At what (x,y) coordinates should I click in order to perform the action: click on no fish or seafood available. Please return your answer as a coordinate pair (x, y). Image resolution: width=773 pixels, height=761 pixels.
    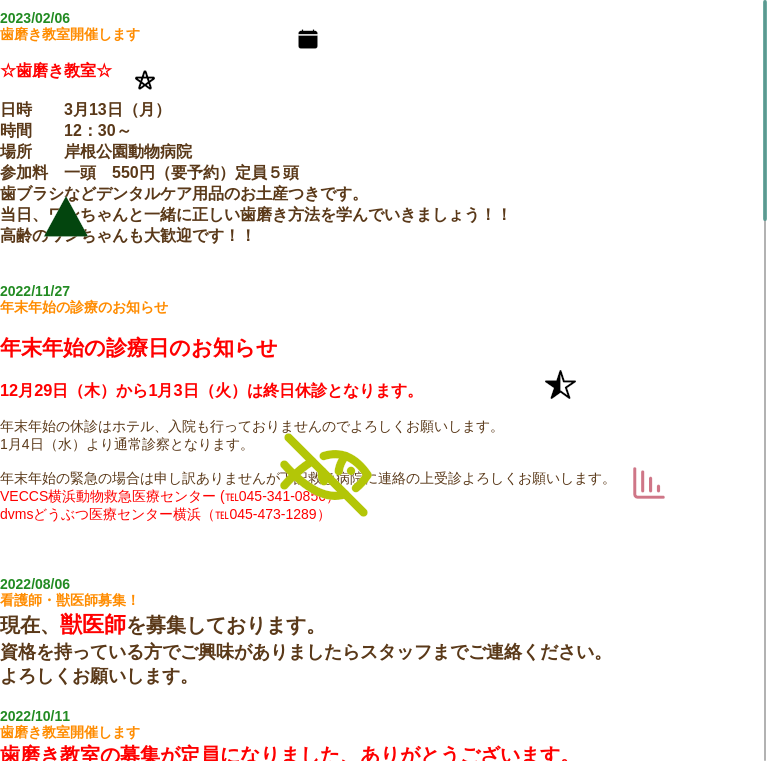
    Looking at the image, I should click on (326, 475).